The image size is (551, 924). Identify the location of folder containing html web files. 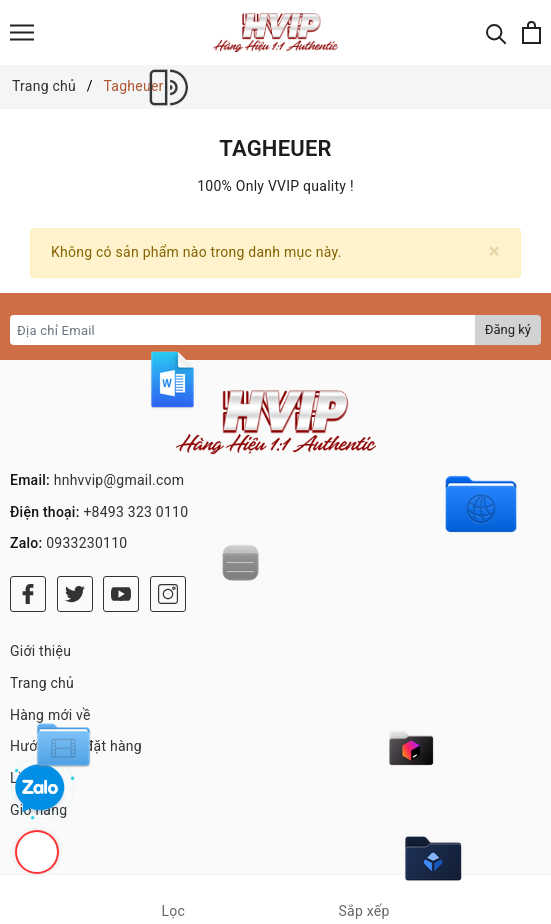
(481, 504).